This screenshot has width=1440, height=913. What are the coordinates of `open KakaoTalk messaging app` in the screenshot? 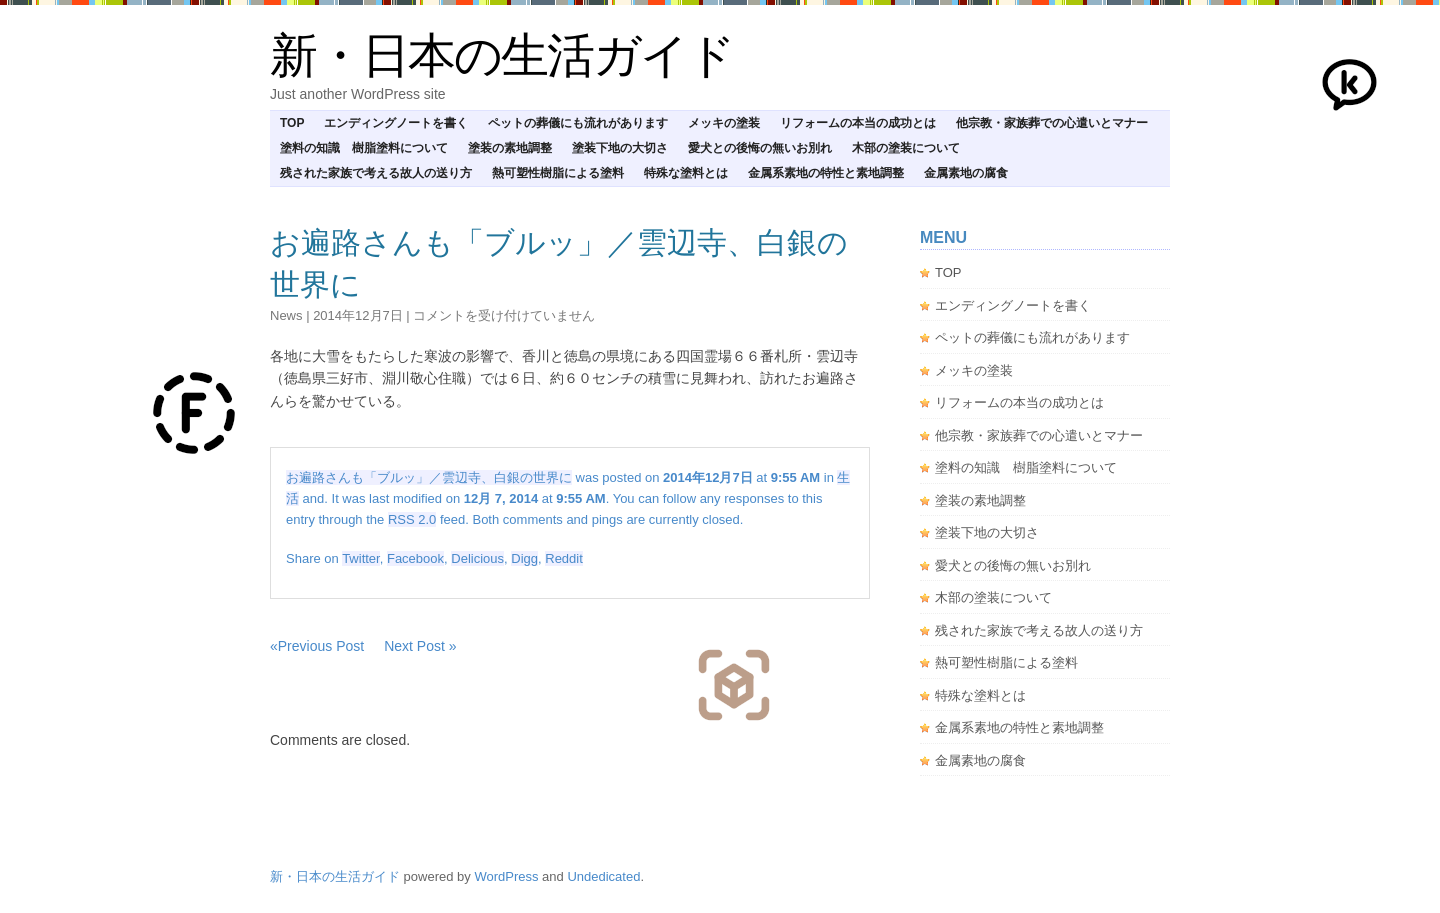 It's located at (1349, 83).